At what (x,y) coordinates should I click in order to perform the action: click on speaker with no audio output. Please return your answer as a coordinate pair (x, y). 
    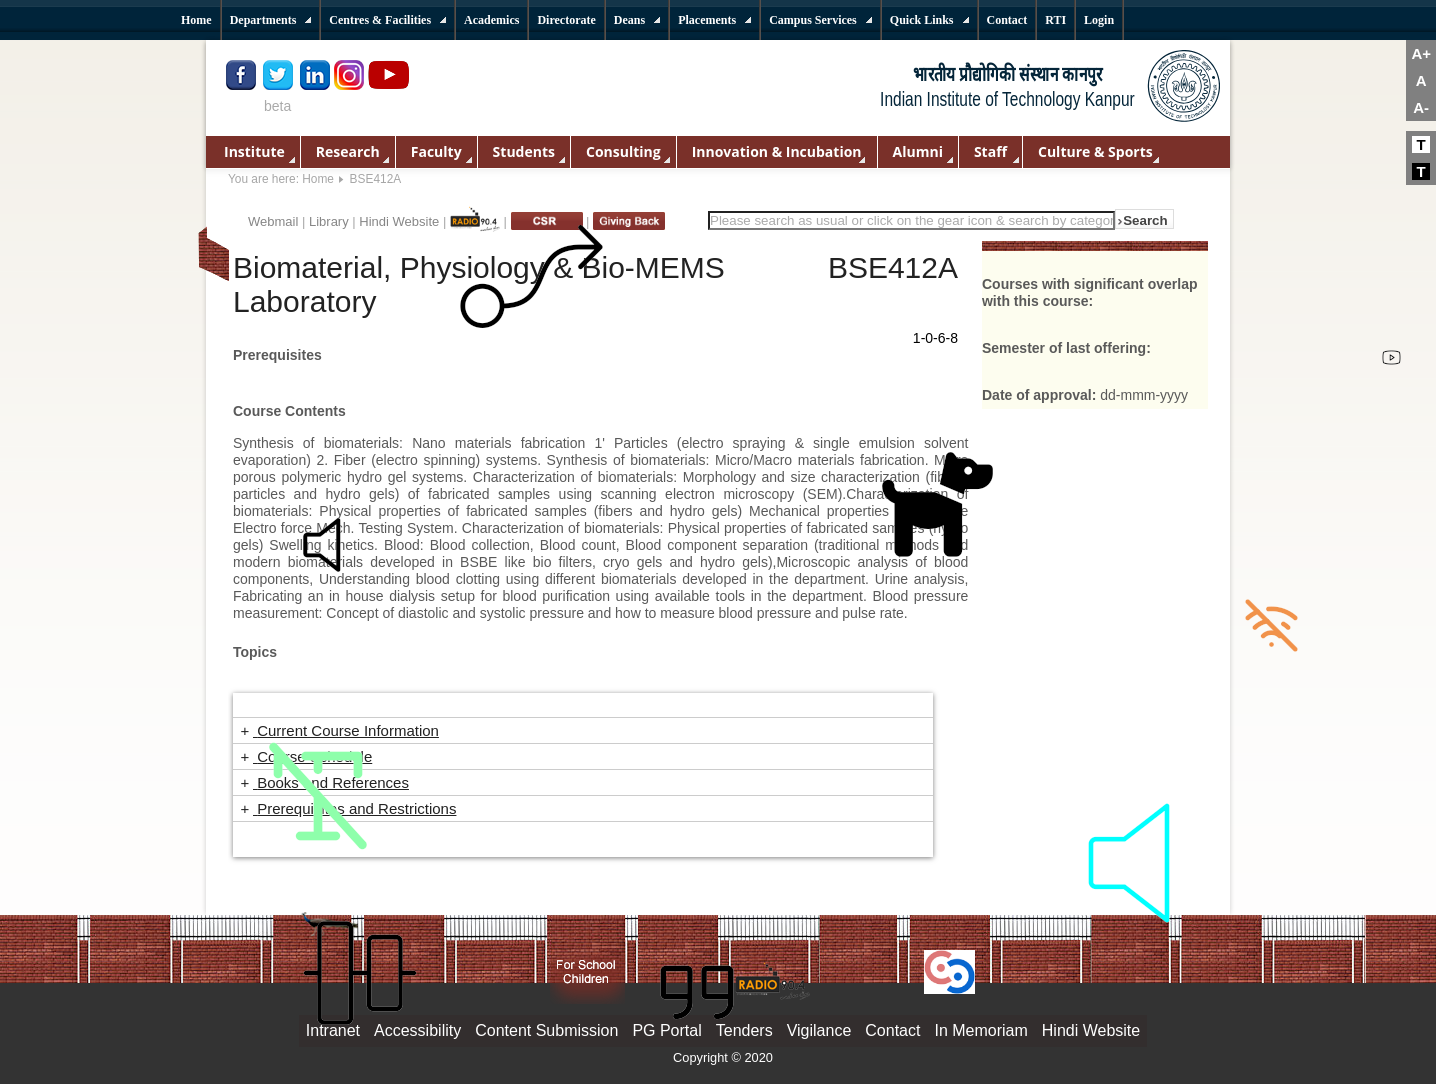
    Looking at the image, I should click on (1148, 863).